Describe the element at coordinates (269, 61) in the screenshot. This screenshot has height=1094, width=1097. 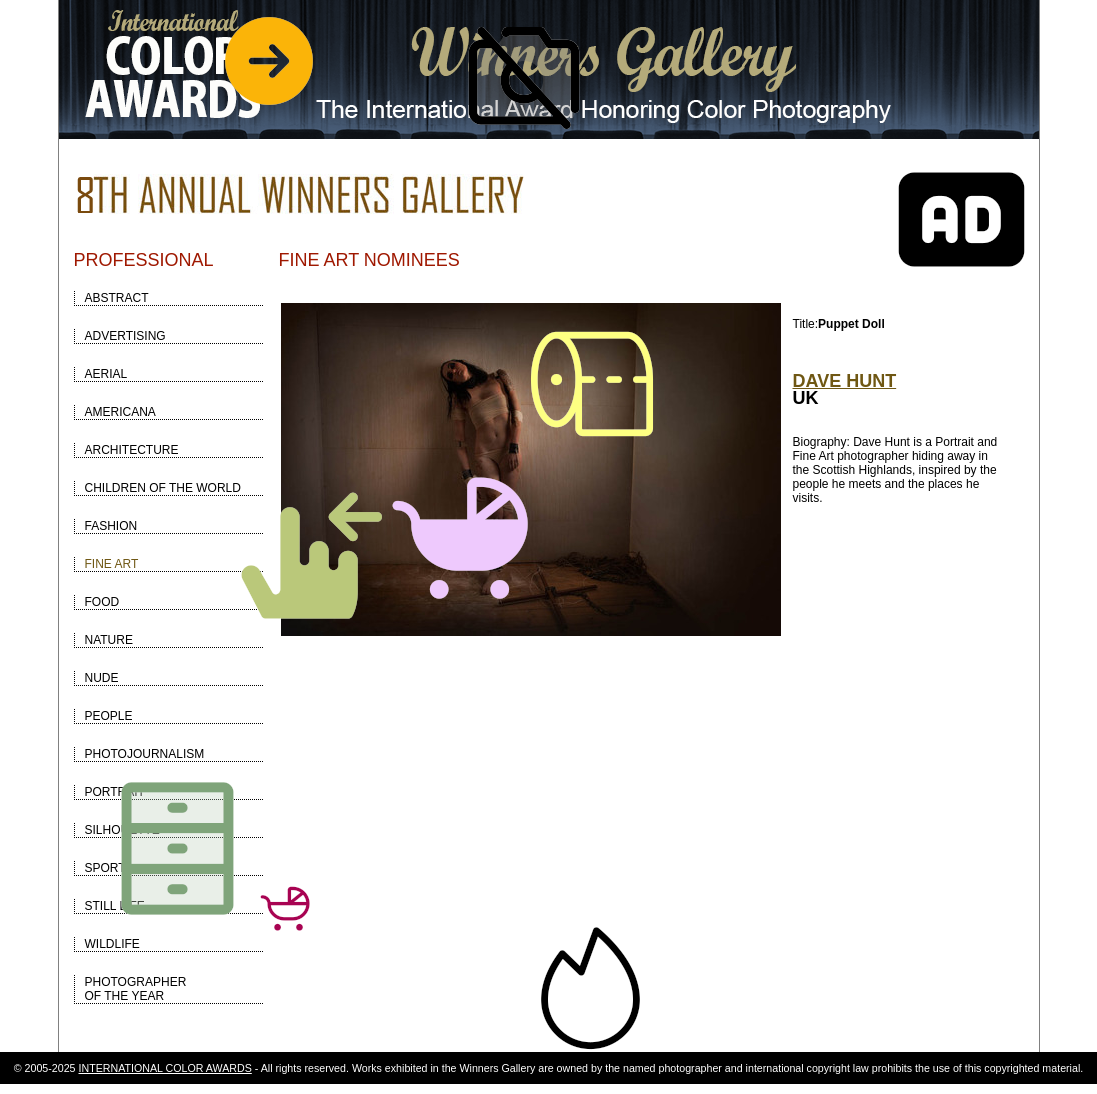
I see `proceed to the next step` at that location.